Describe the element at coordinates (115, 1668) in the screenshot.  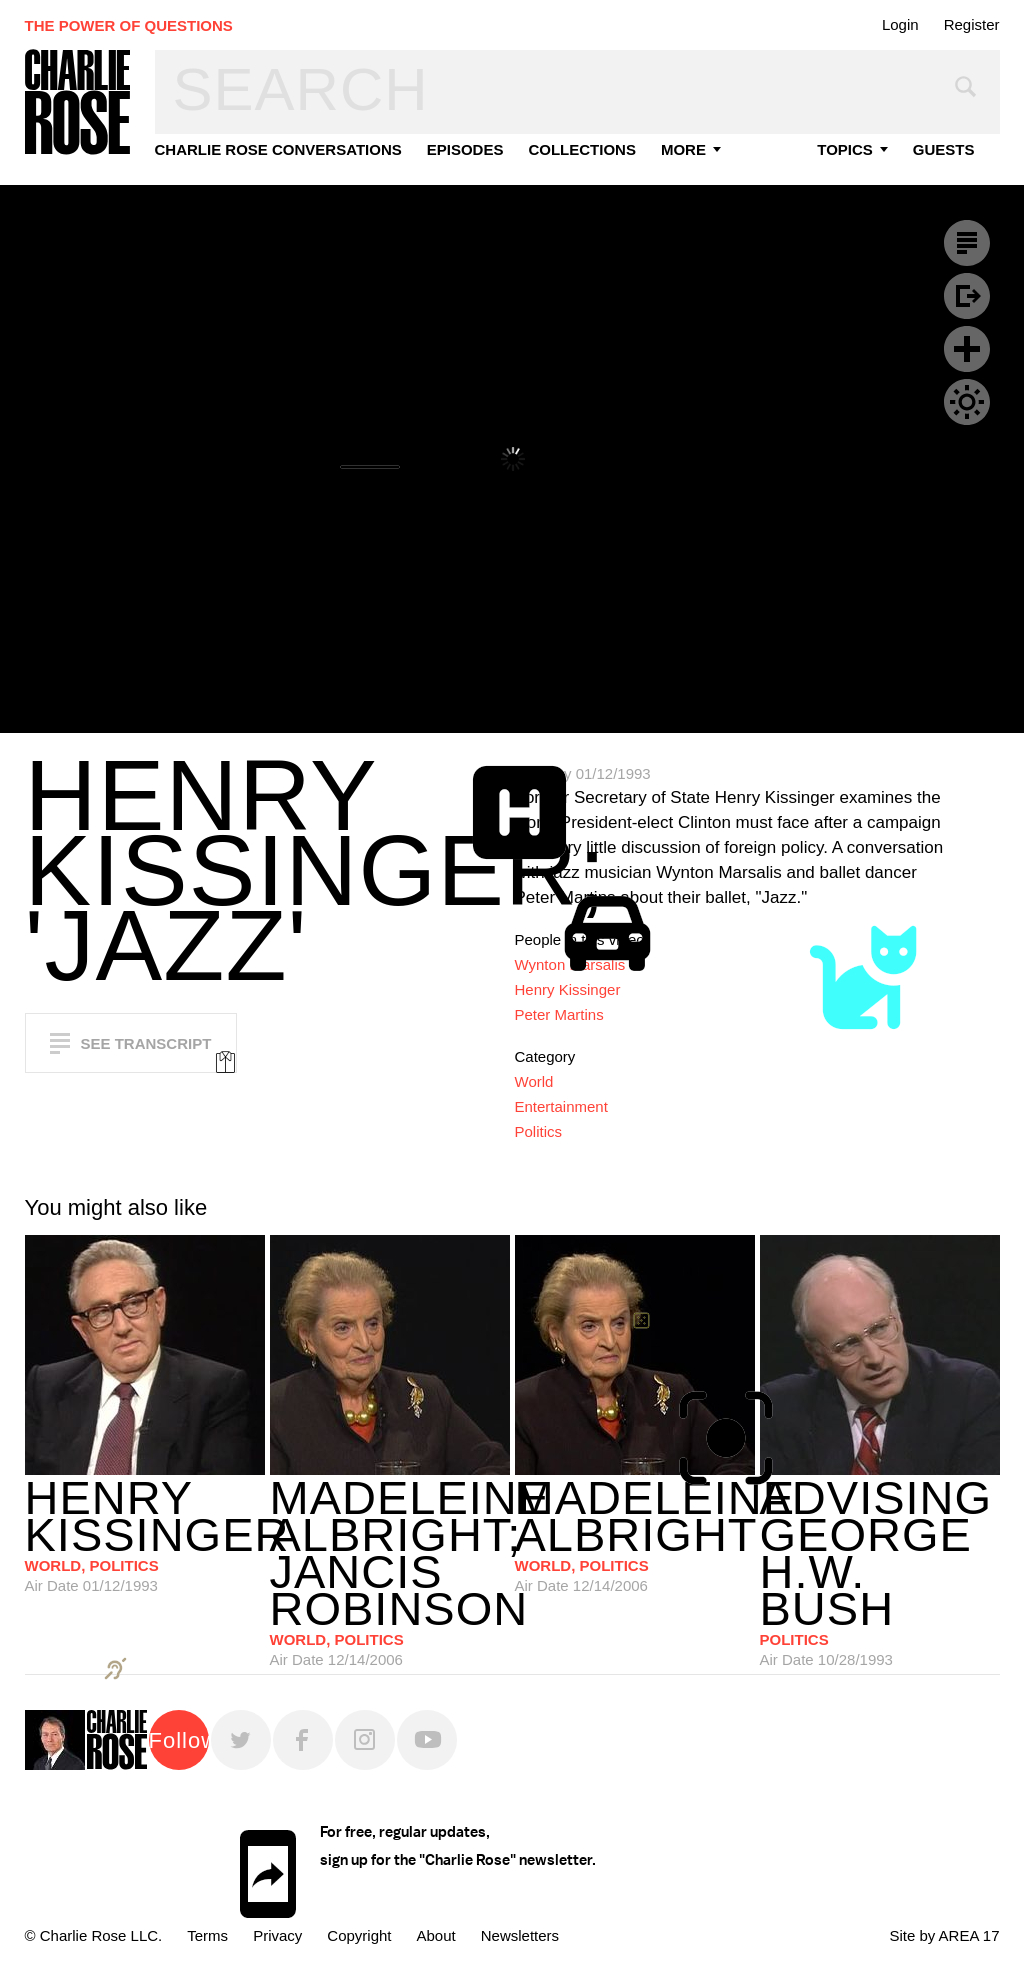
I see `indicates hearing impairment or deaf accessibility` at that location.